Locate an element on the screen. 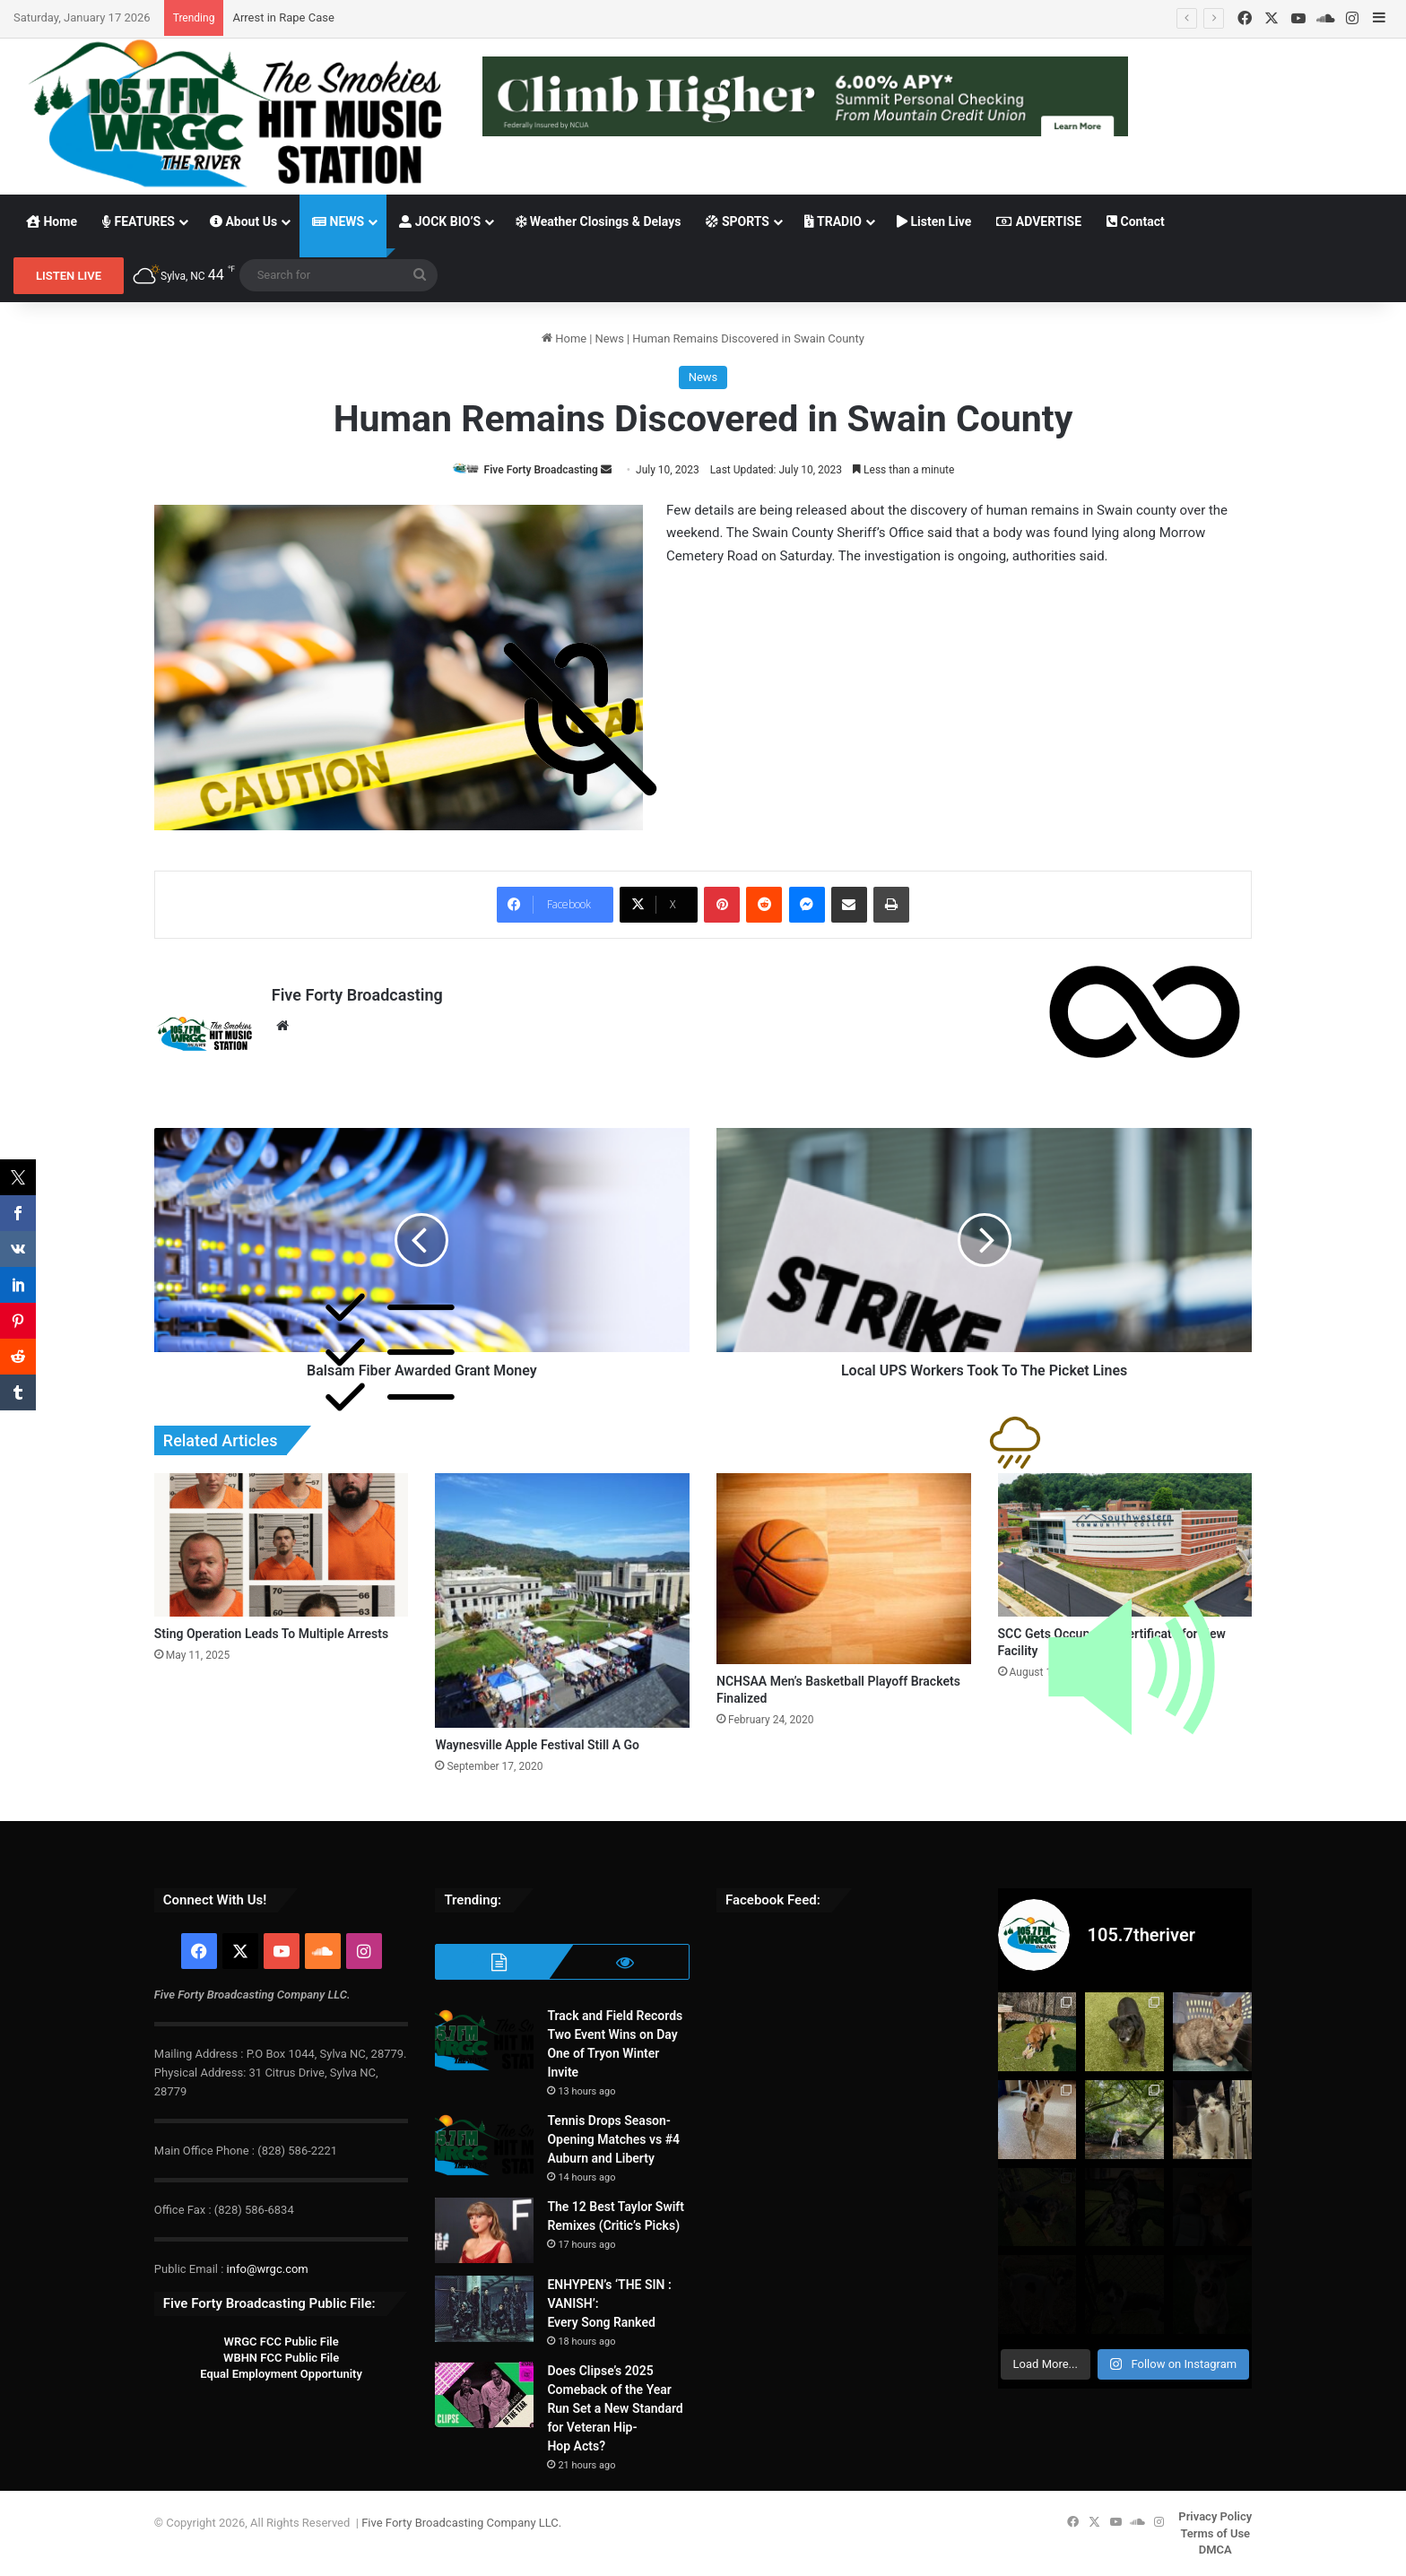 This screenshot has width=1406, height=2576. indicates rainy weather conditions is located at coordinates (1015, 1443).